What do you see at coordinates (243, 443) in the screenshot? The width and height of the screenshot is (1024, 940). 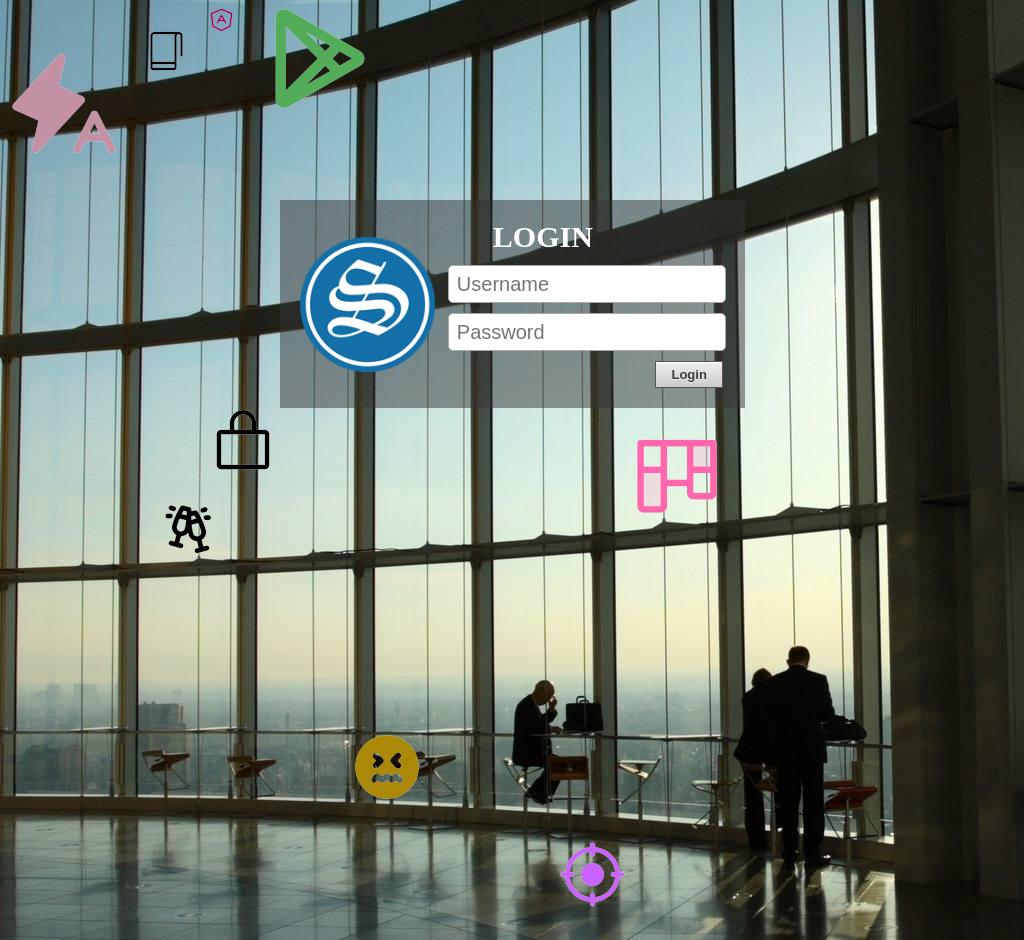 I see `lock or secure this item` at bounding box center [243, 443].